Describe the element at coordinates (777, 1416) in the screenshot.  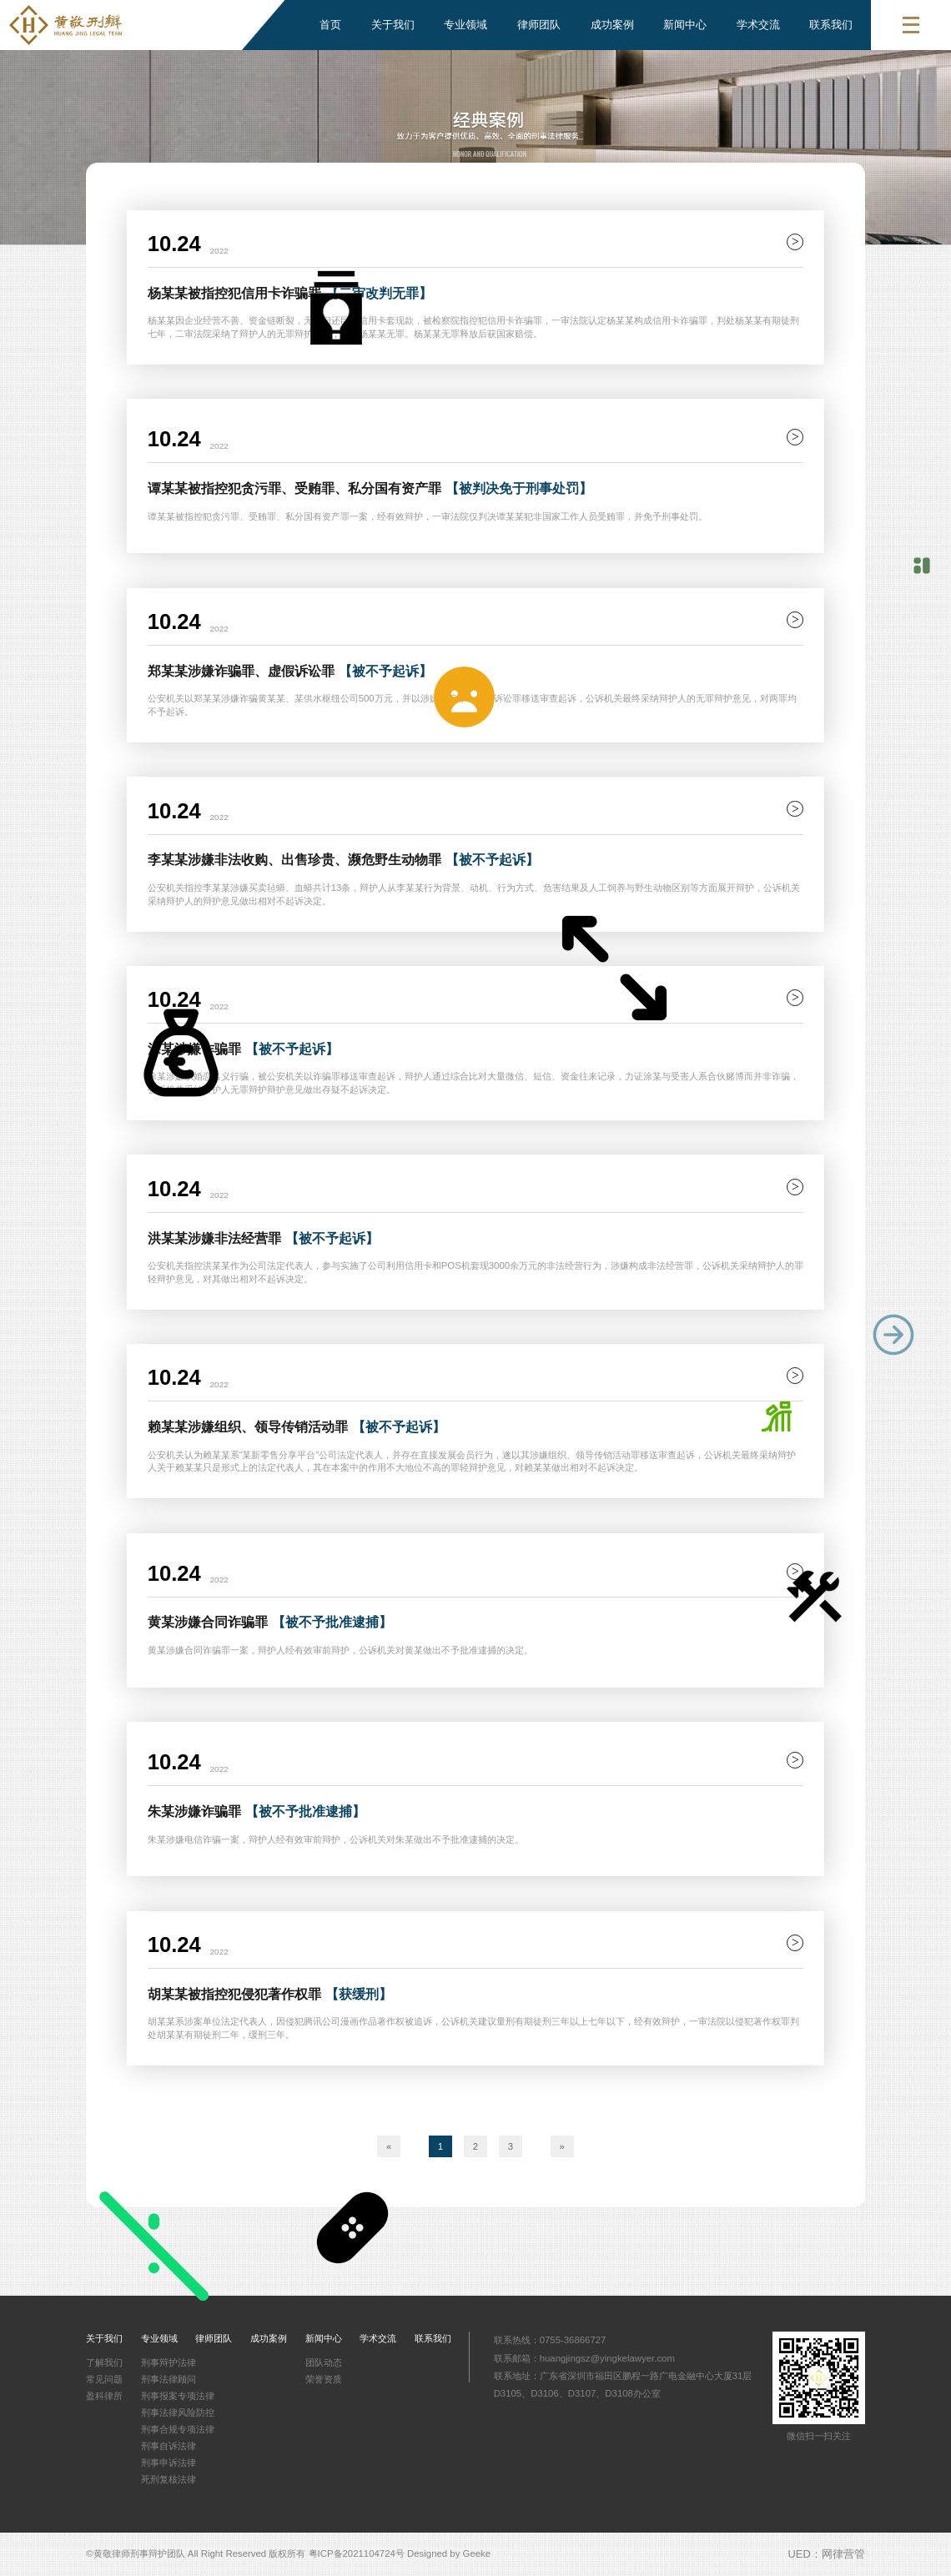
I see `browse amusement park attractions` at that location.